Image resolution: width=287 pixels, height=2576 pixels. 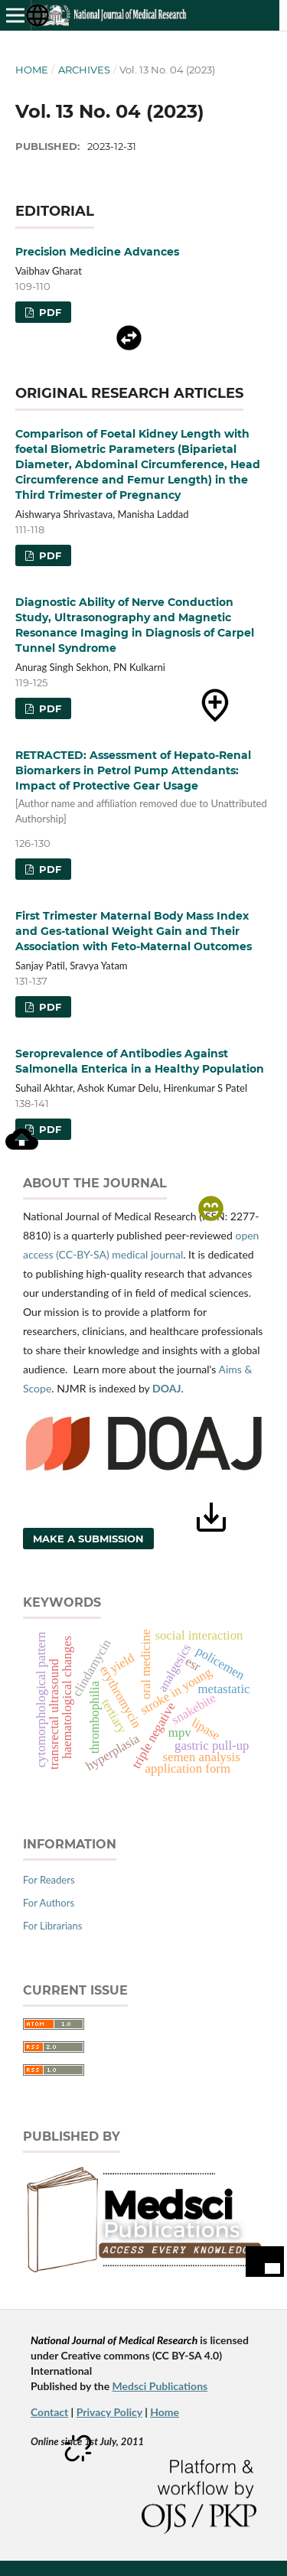 What do you see at coordinates (38, 15) in the screenshot?
I see `change language or region settings` at bounding box center [38, 15].